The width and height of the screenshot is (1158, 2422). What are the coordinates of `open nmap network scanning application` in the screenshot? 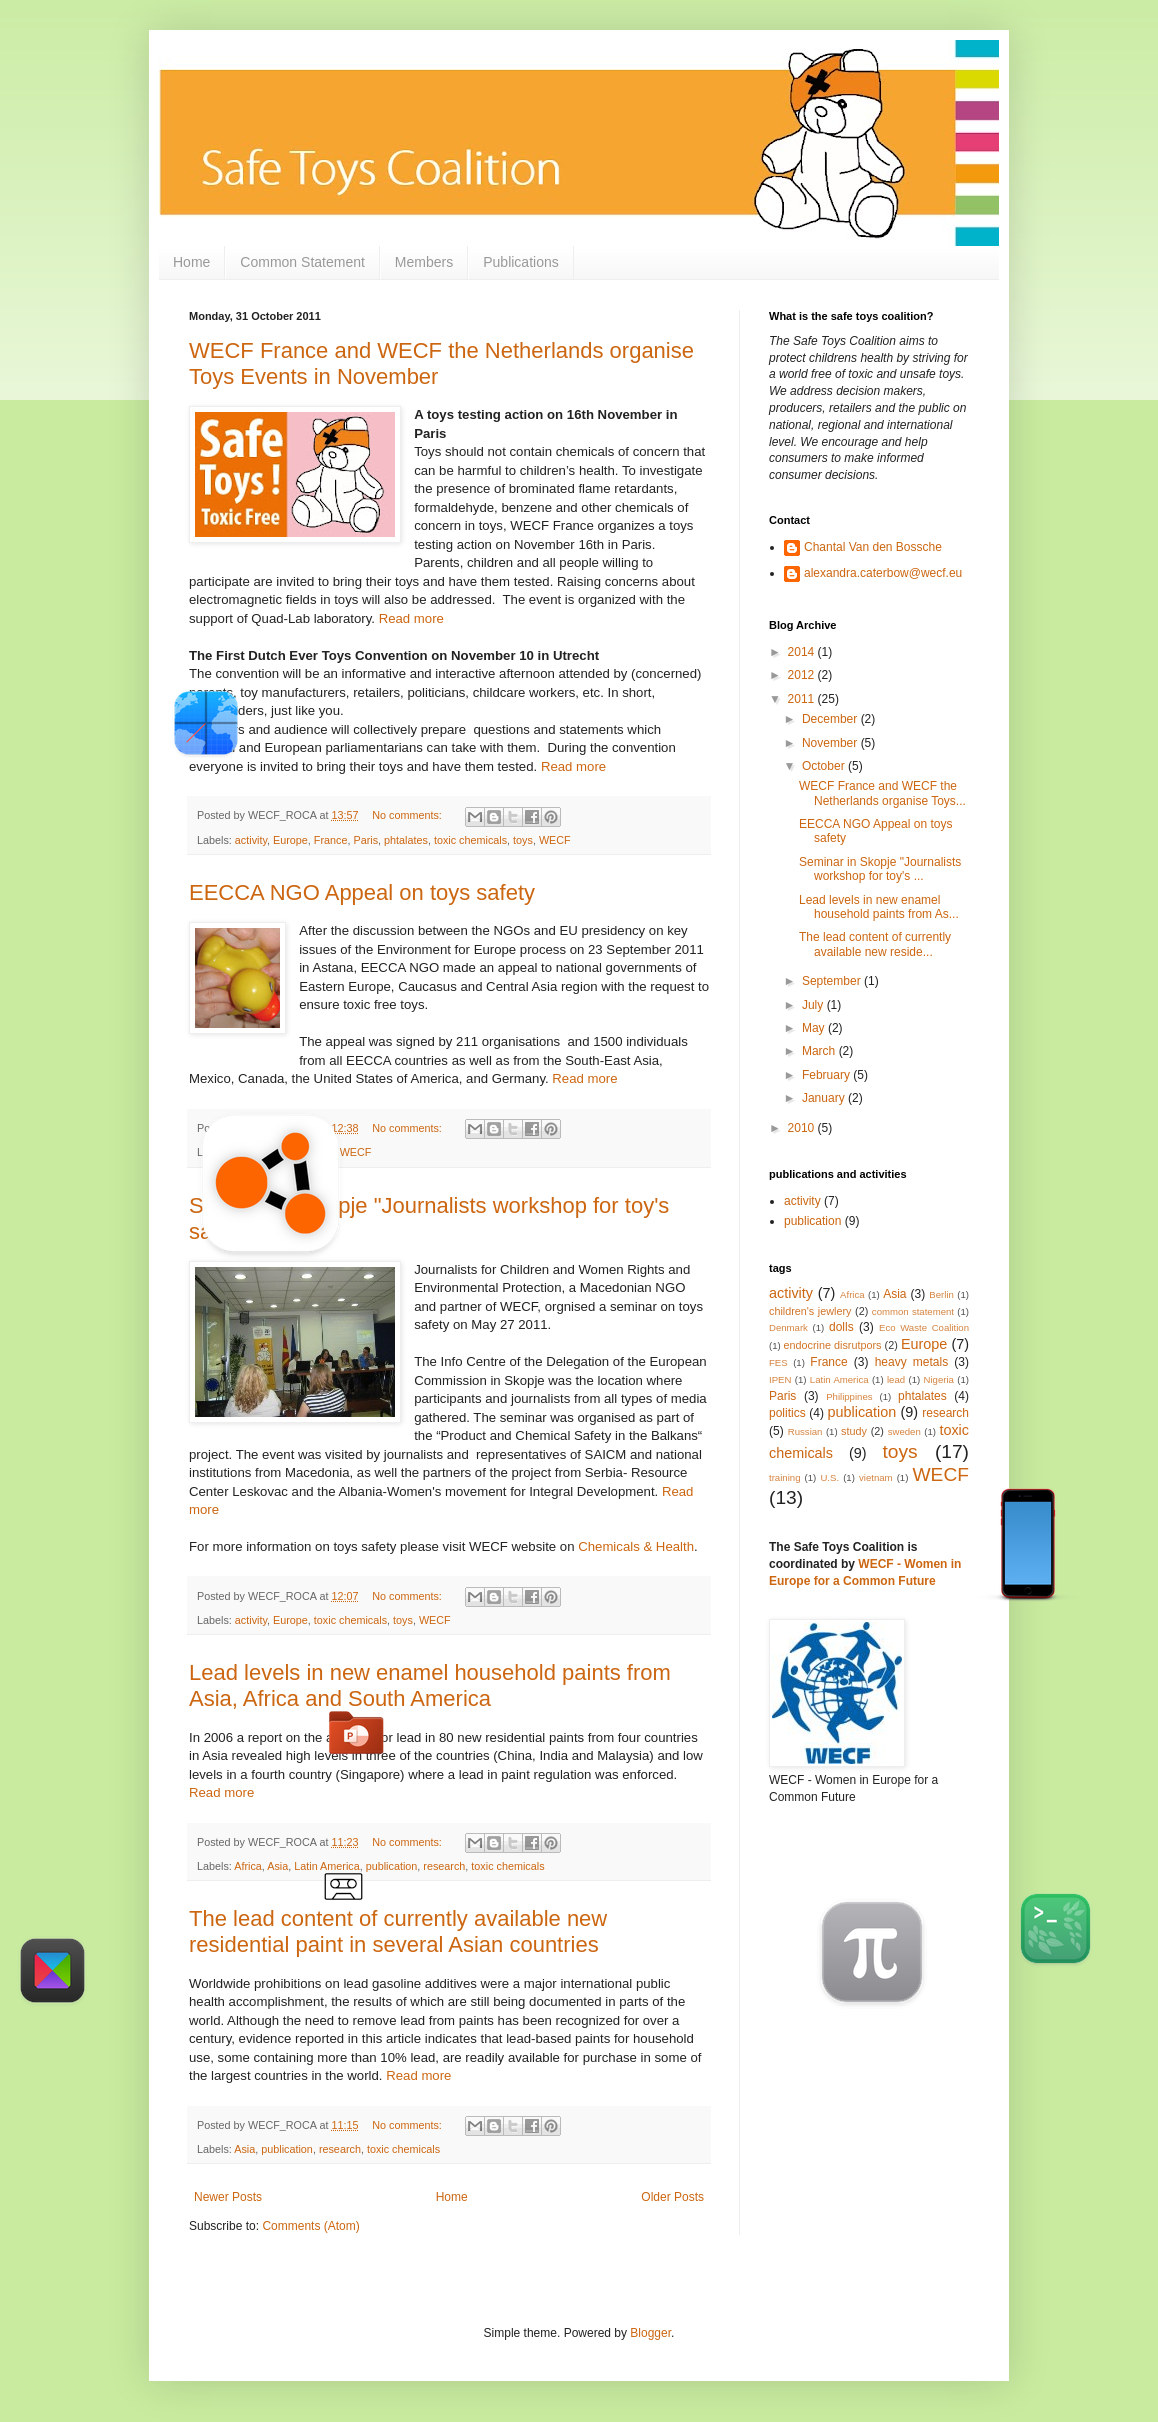 It's located at (206, 723).